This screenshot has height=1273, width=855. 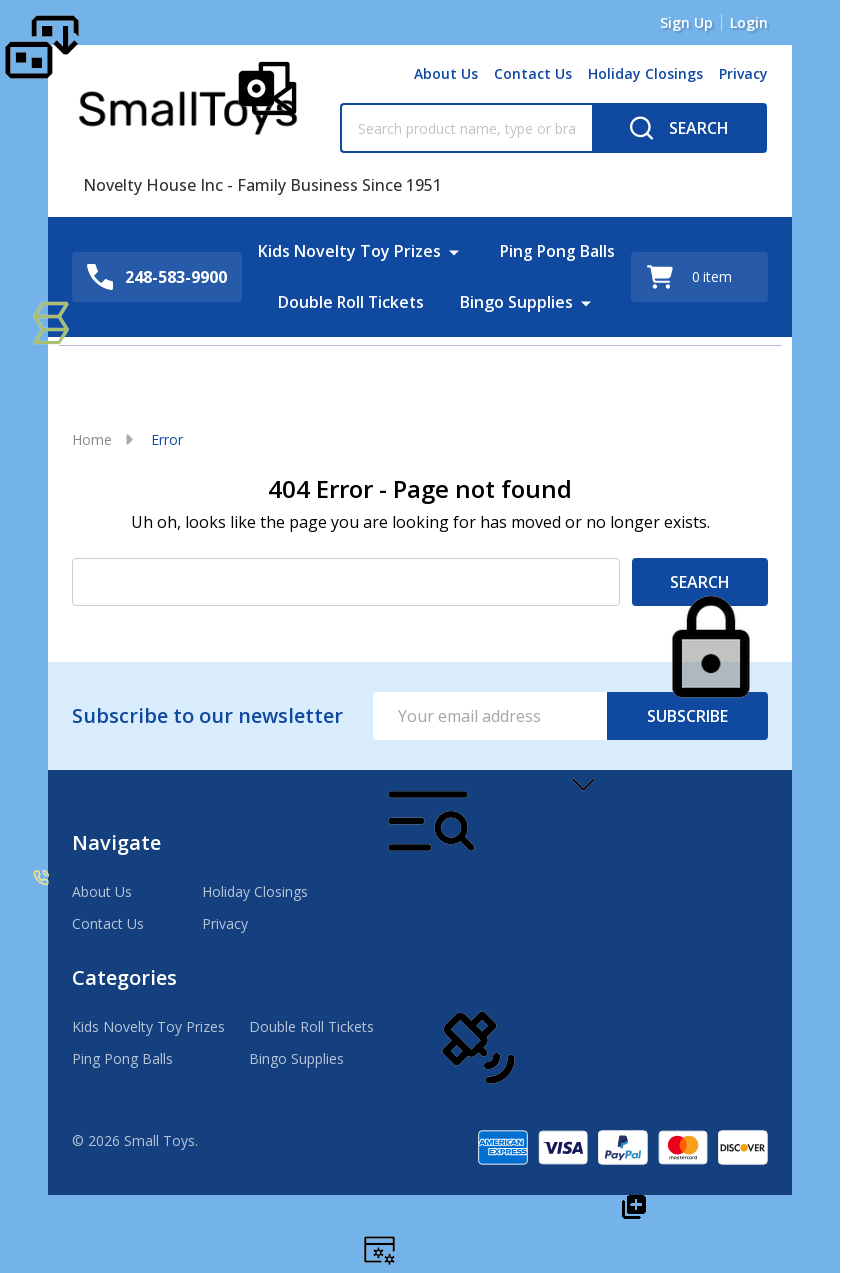 I want to click on access satellite connection settings, so click(x=478, y=1047).